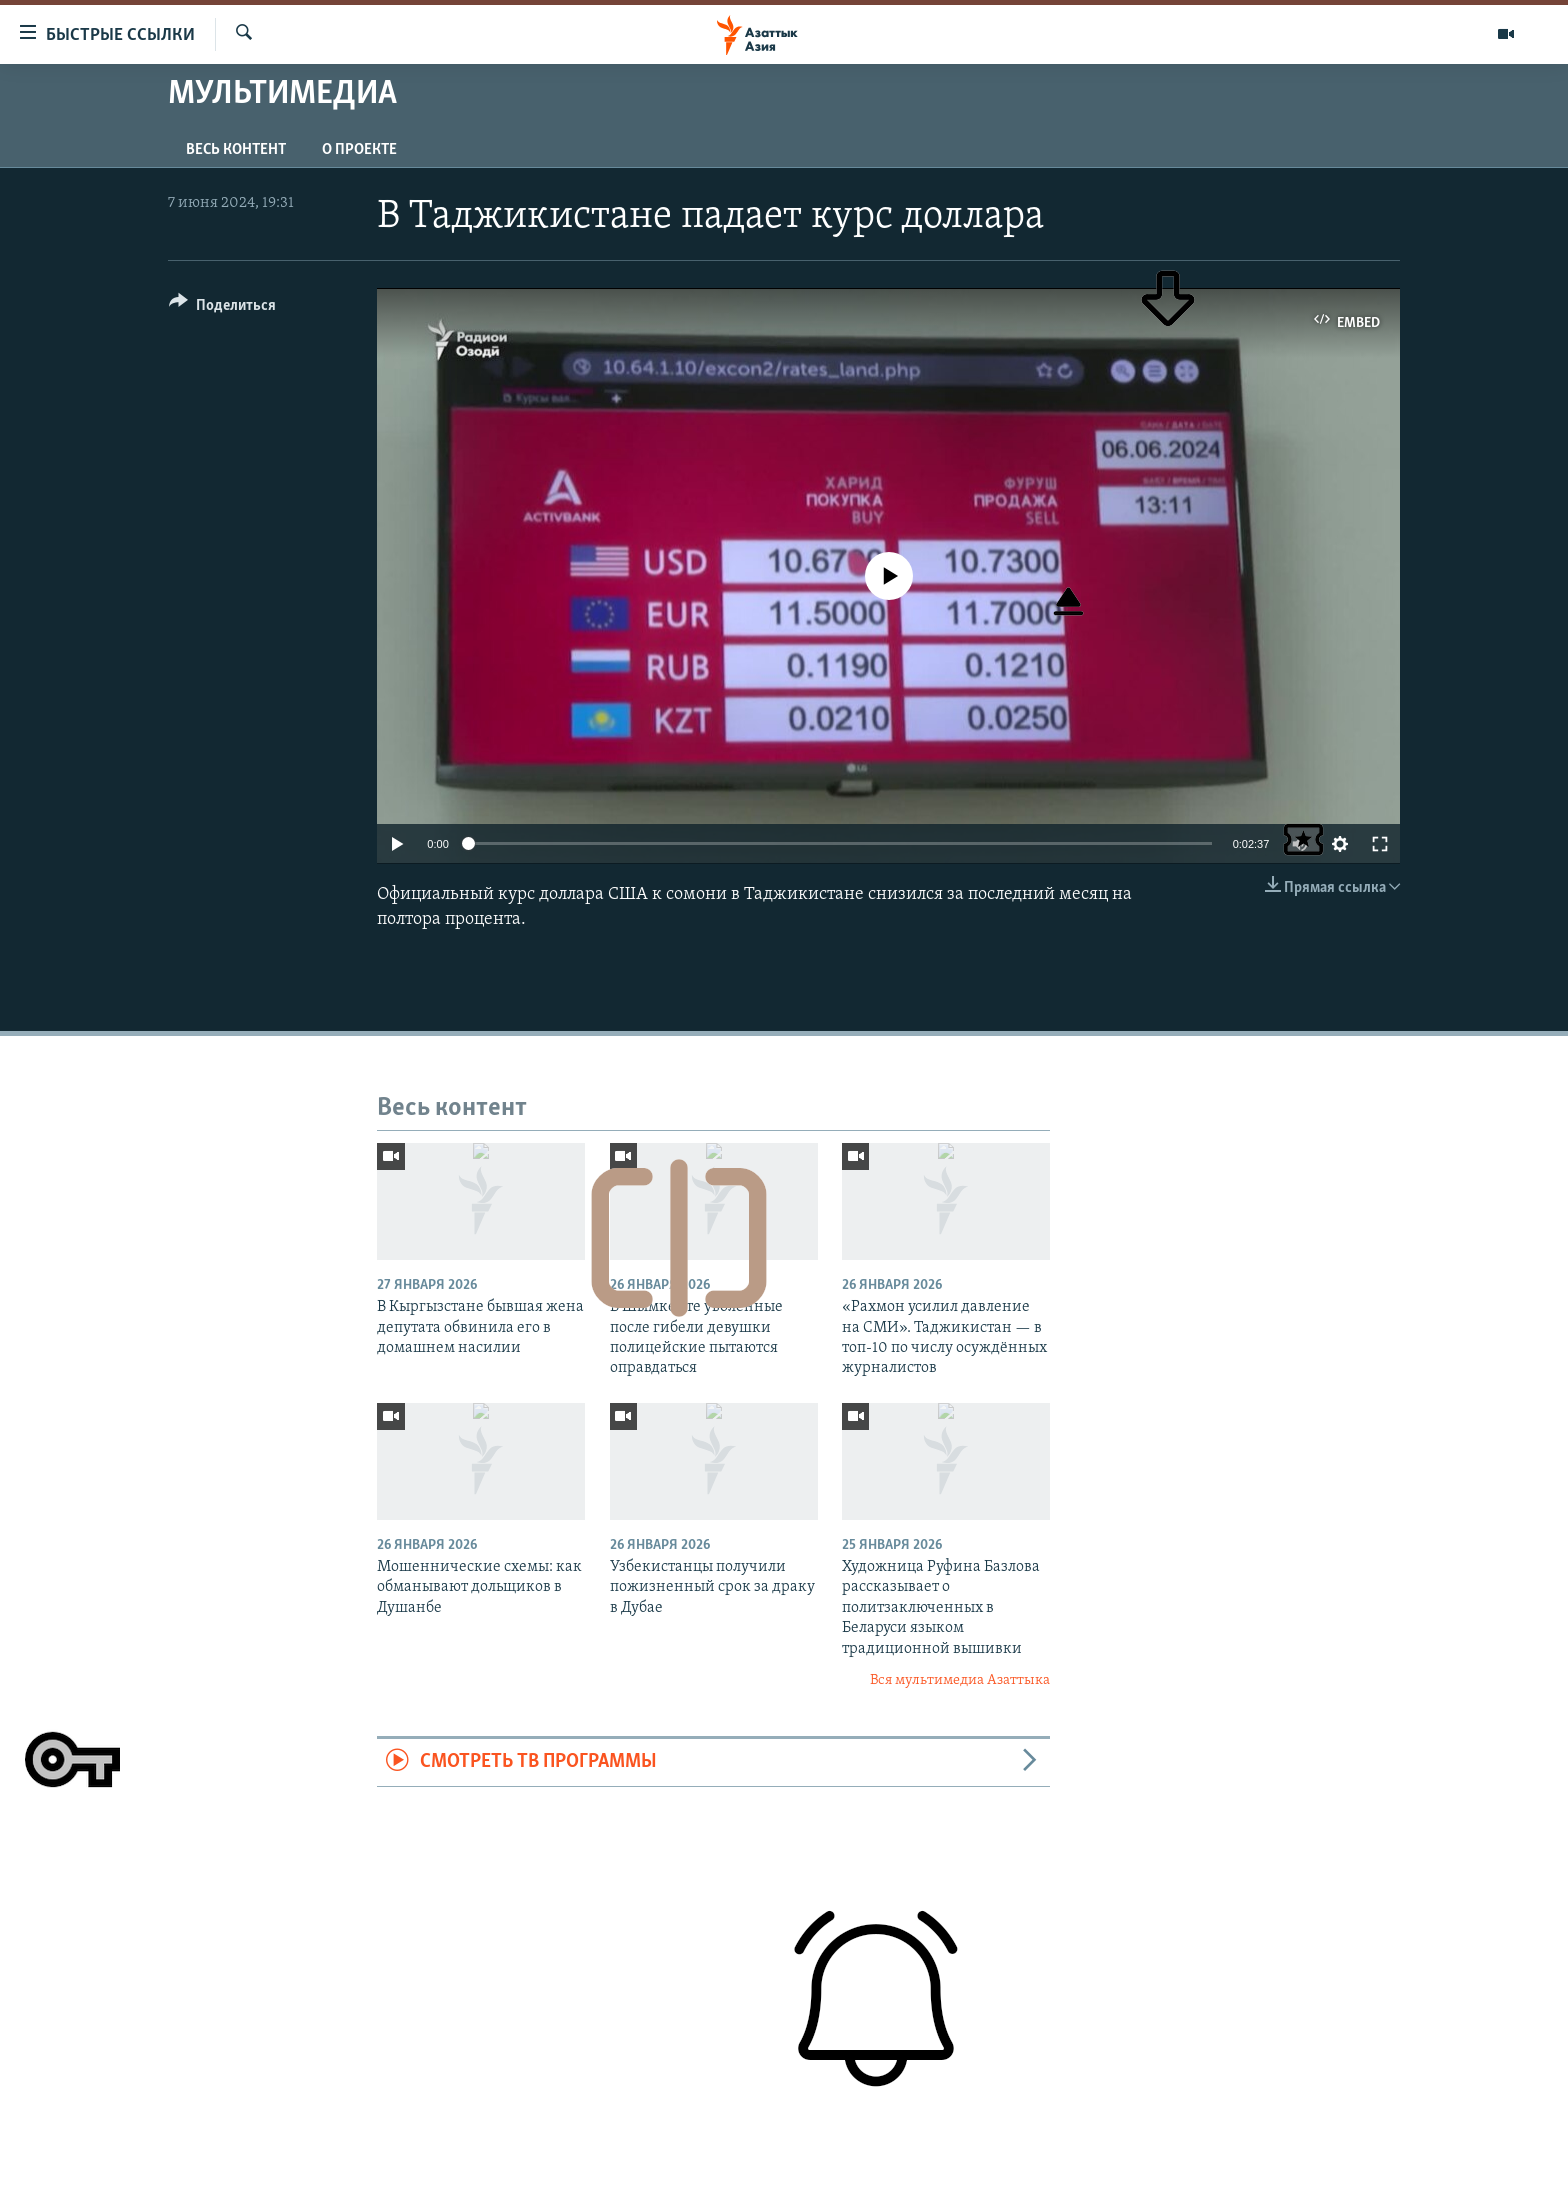  What do you see at coordinates (1068, 600) in the screenshot?
I see `eject media or disc` at bounding box center [1068, 600].